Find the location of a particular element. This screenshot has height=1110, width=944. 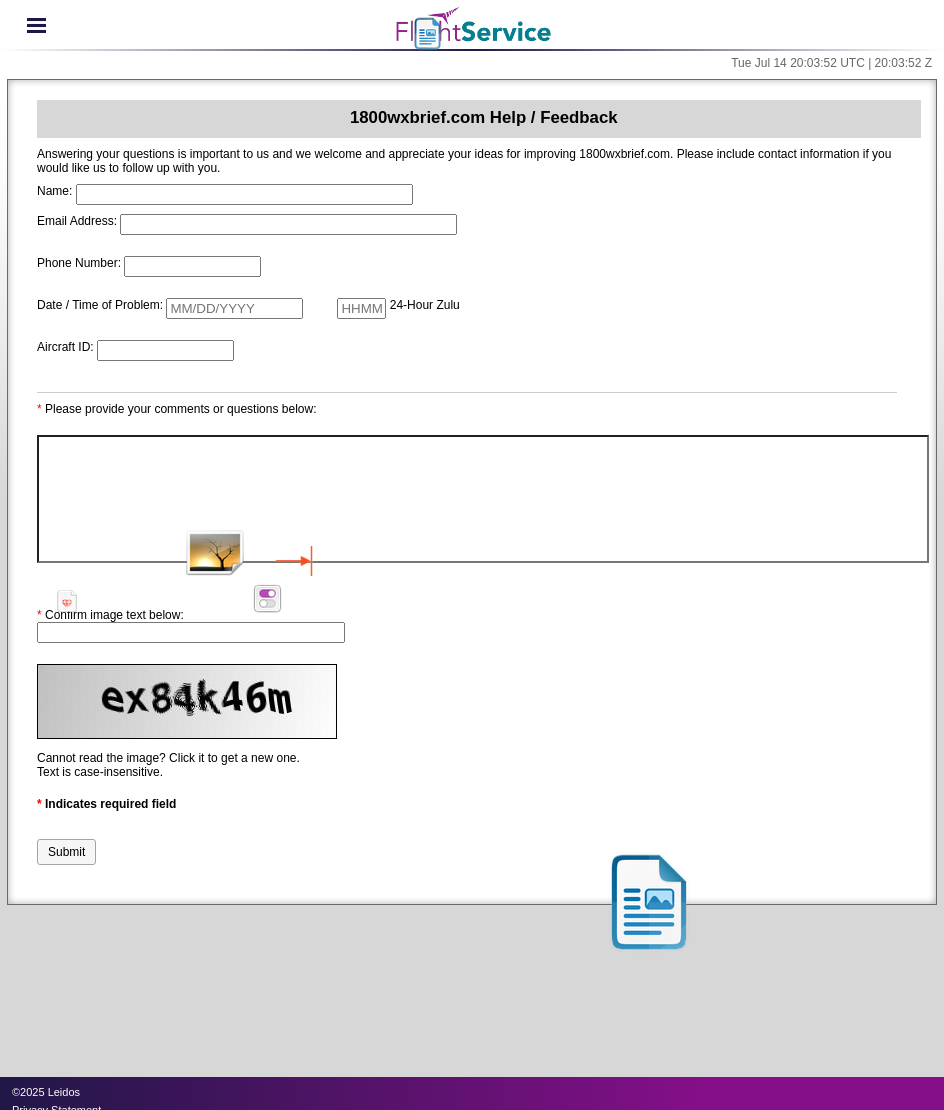

a ruby programming language source file is located at coordinates (67, 601).